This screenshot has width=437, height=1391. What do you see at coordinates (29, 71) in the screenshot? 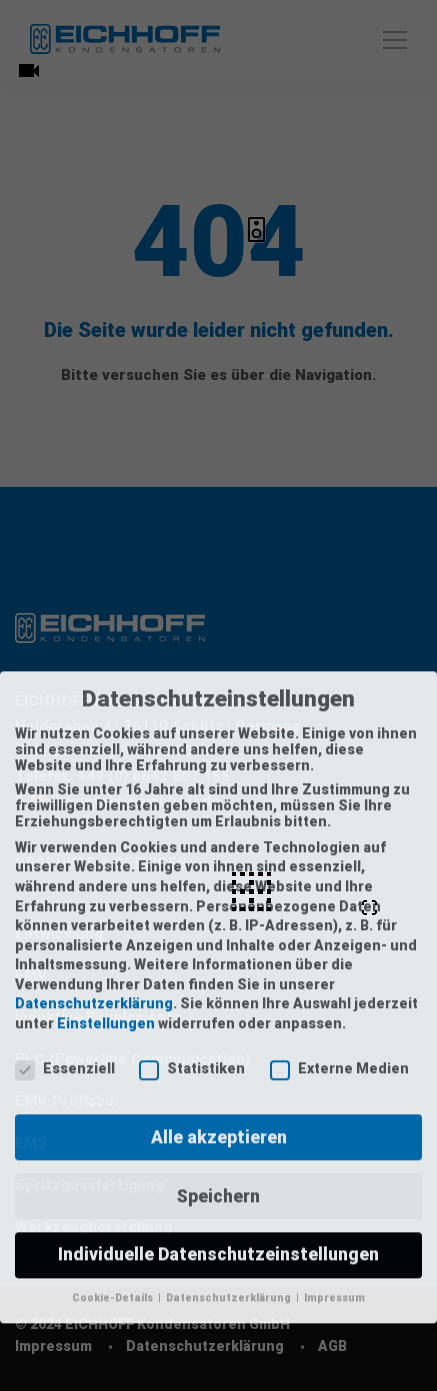
I see `start a video call` at bounding box center [29, 71].